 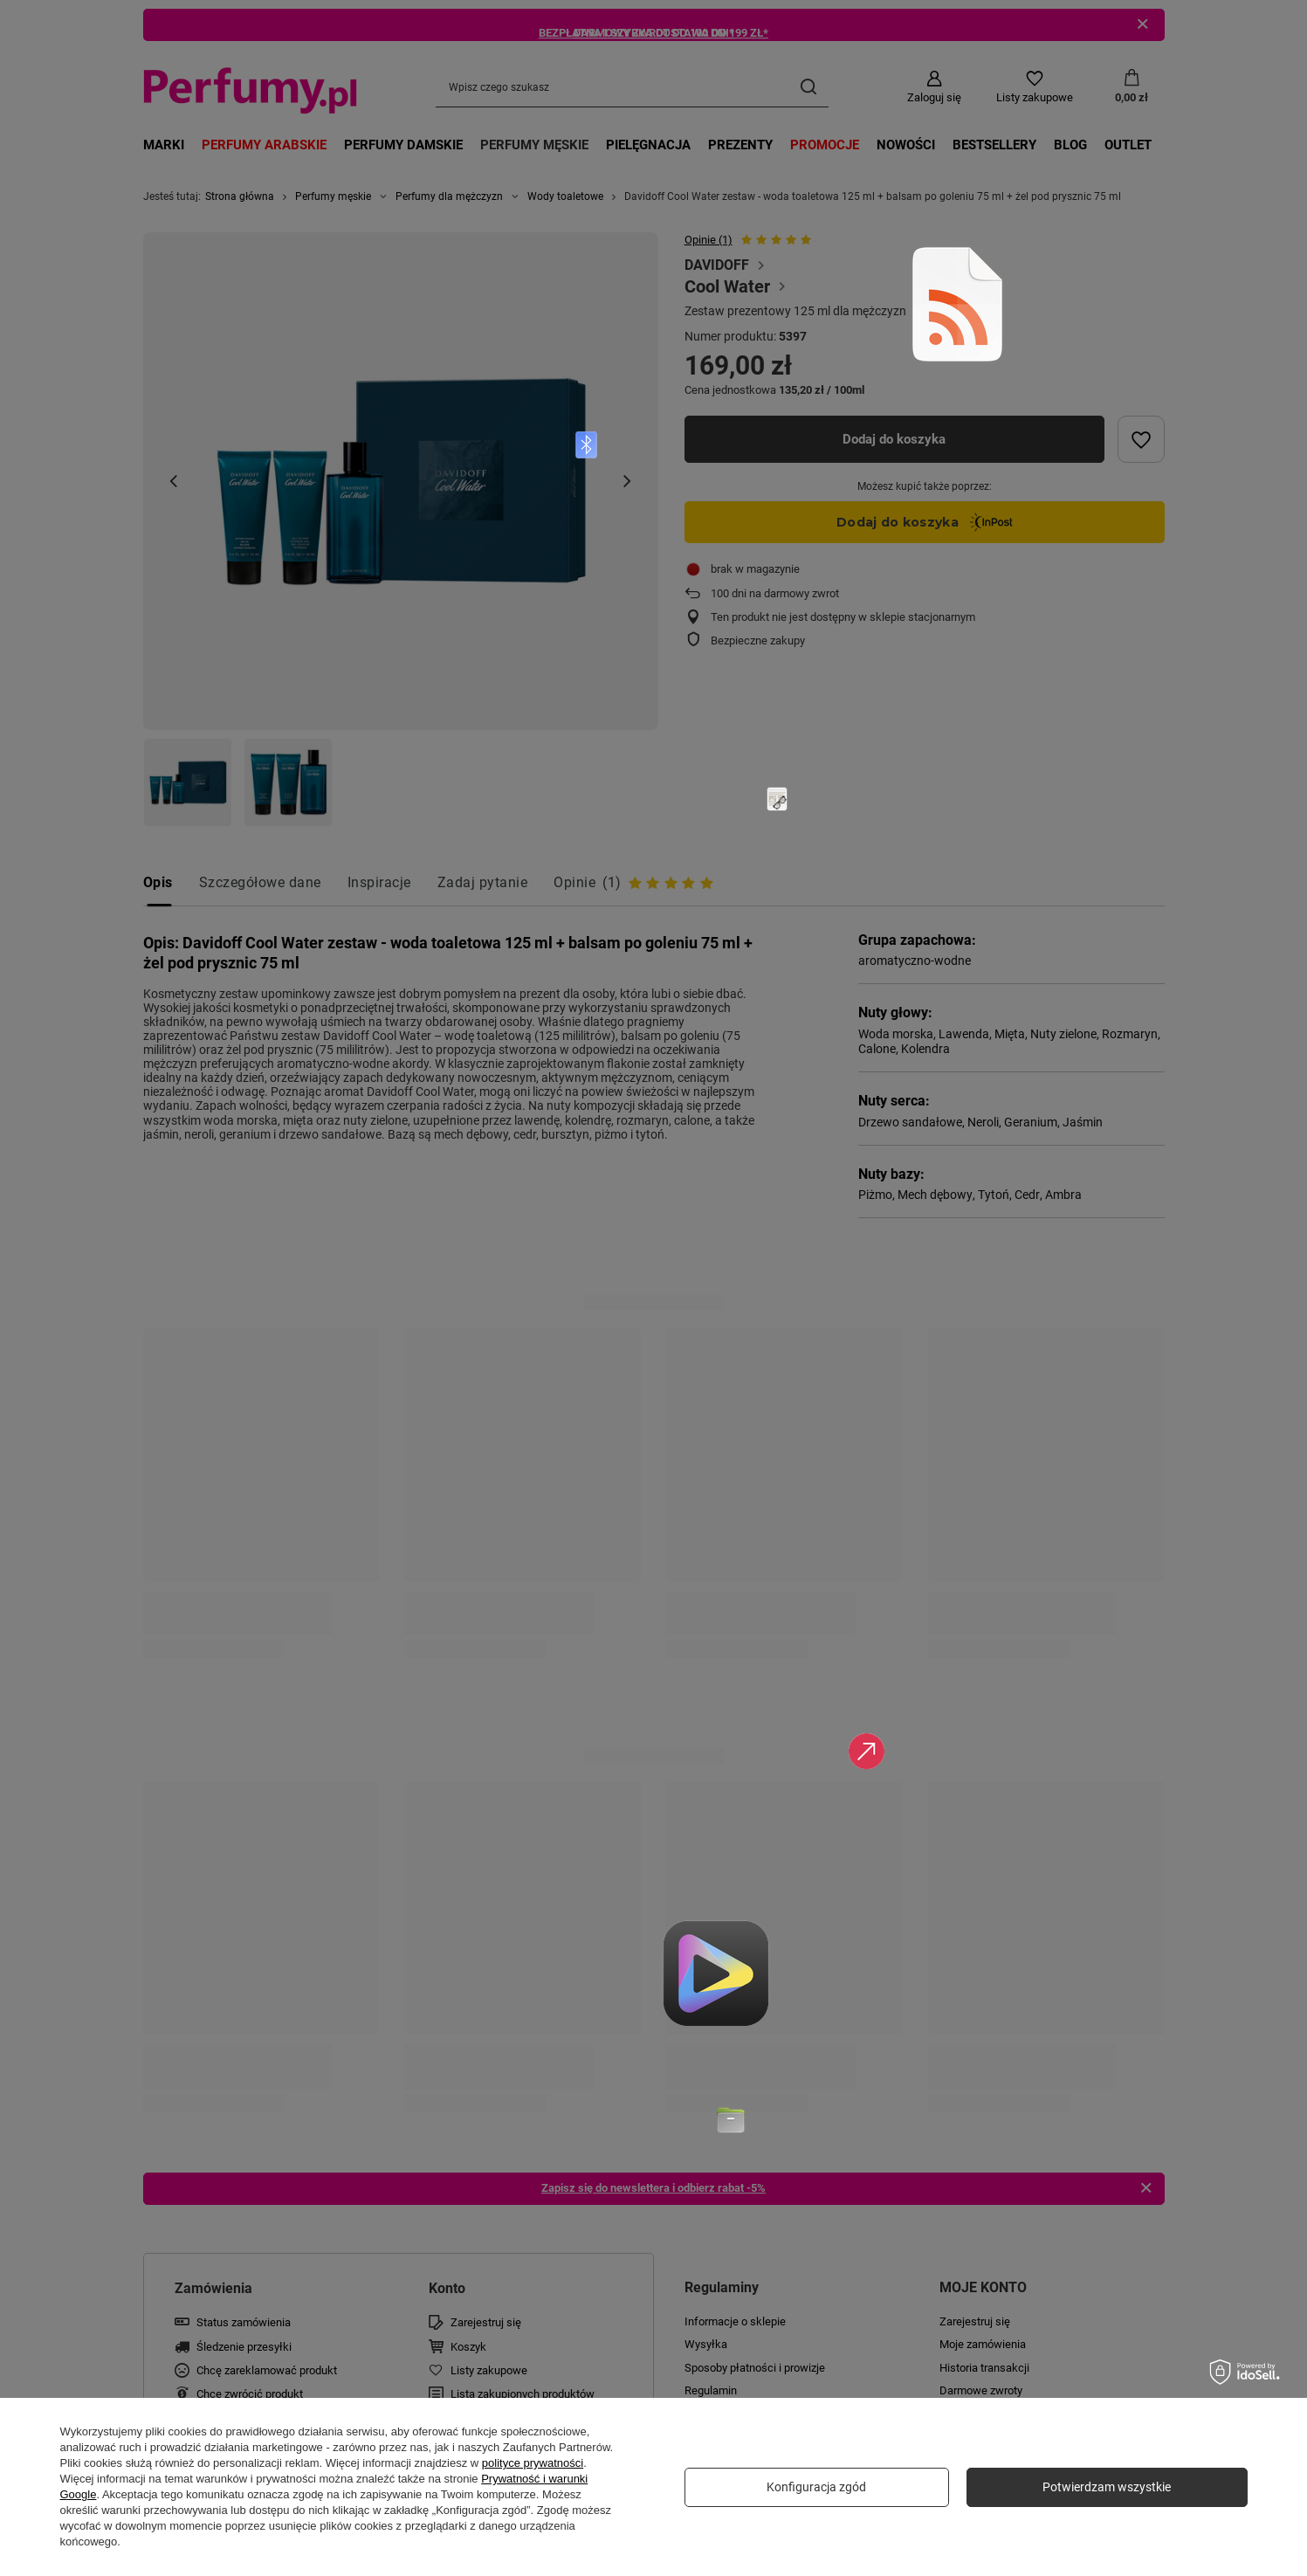 What do you see at coordinates (731, 2120) in the screenshot?
I see `open the file manager application` at bounding box center [731, 2120].